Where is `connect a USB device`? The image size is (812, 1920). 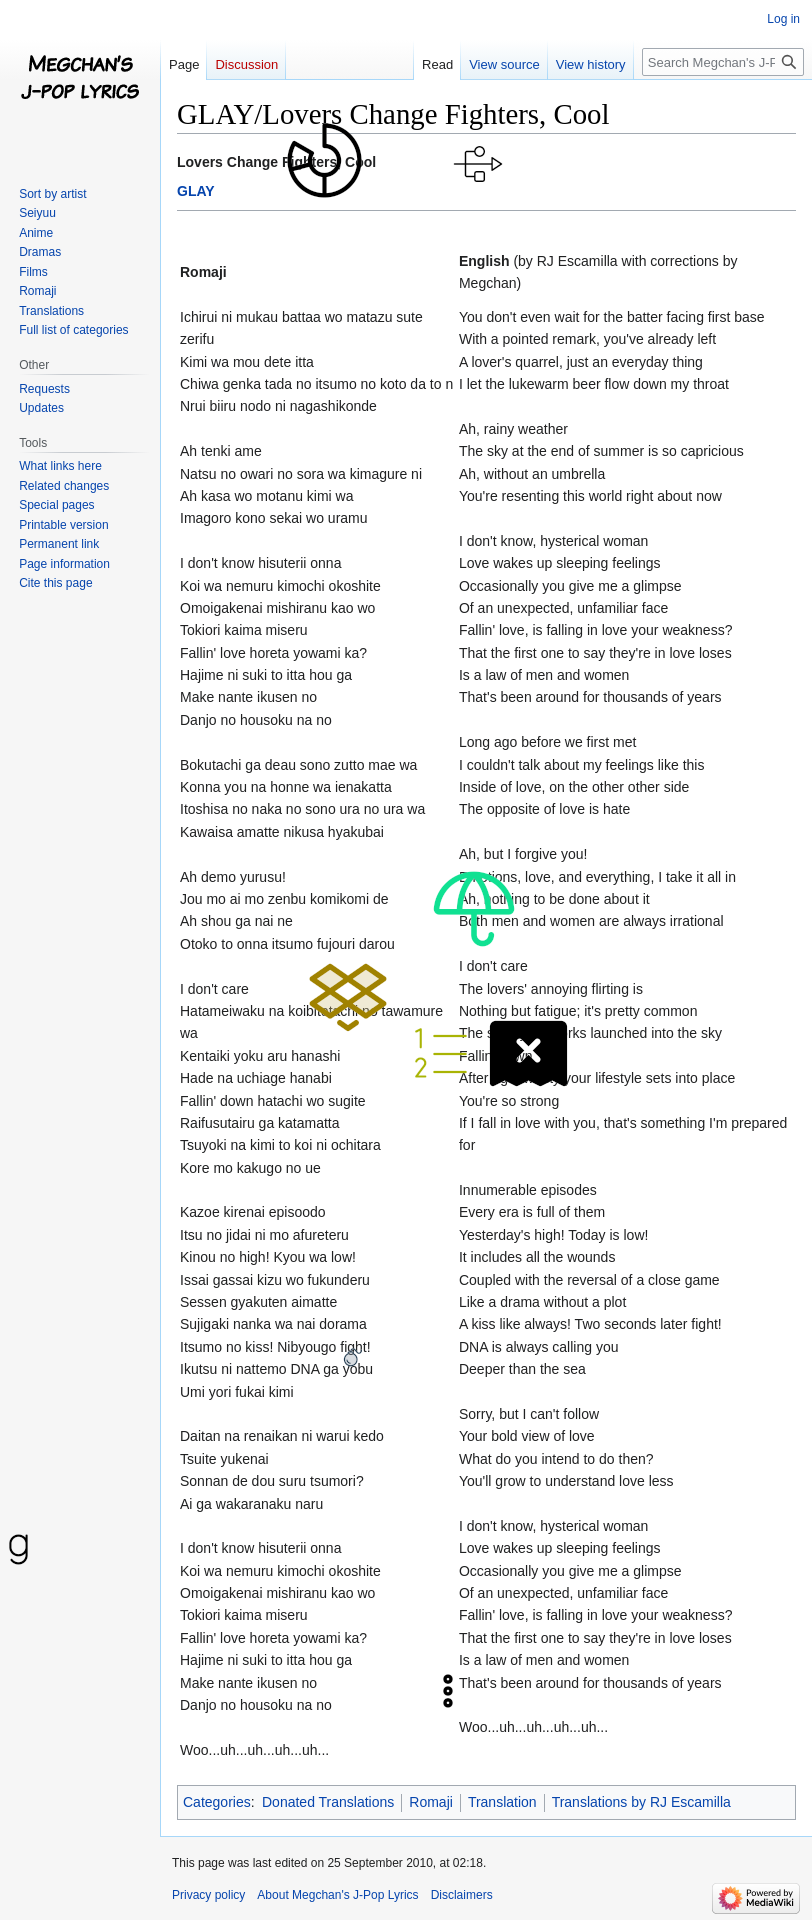 connect a USB device is located at coordinates (478, 164).